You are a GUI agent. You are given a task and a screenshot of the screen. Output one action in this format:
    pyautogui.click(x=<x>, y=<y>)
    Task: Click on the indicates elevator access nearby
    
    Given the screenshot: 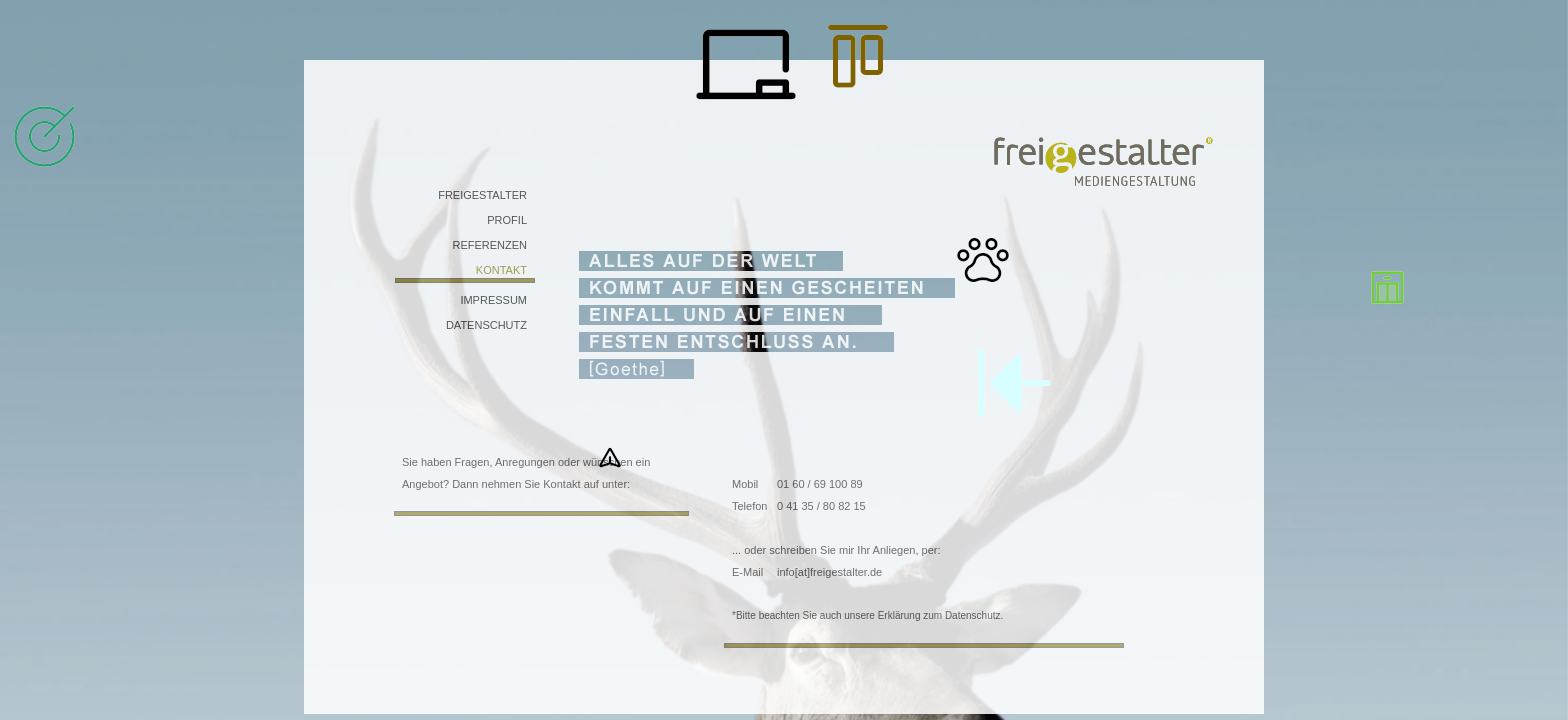 What is the action you would take?
    pyautogui.click(x=1387, y=287)
    